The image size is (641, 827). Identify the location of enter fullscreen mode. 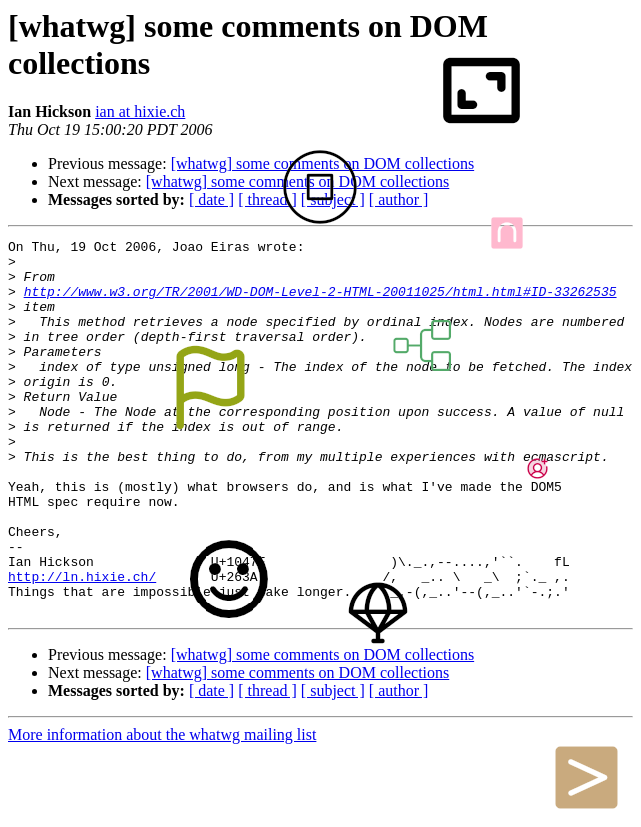
(481, 90).